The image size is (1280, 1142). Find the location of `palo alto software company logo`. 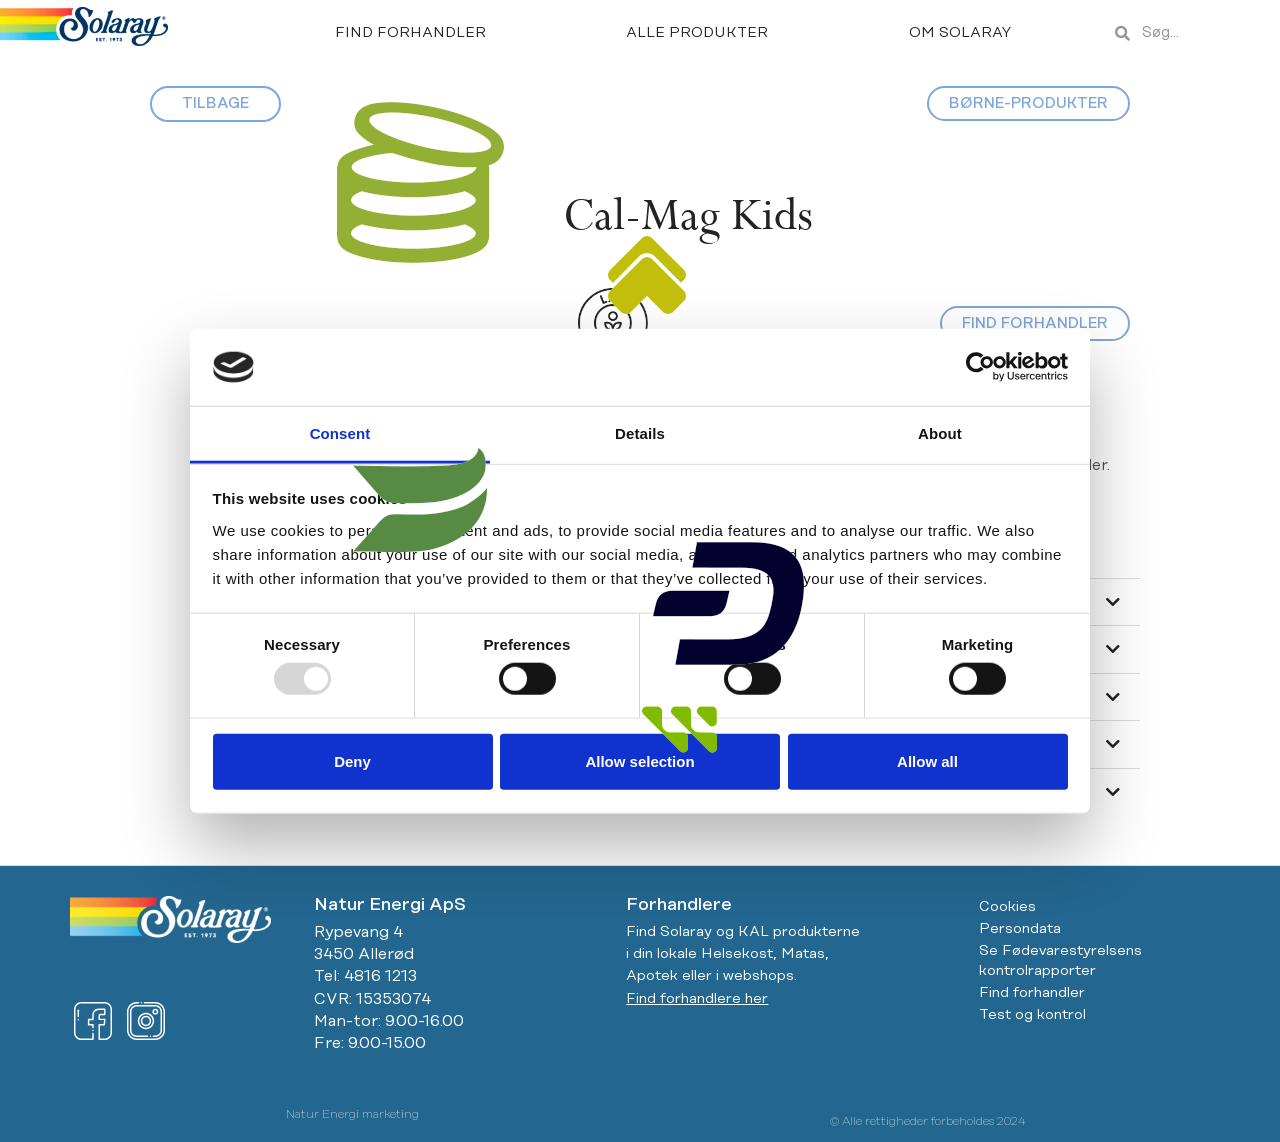

palo alto software company logo is located at coordinates (647, 275).